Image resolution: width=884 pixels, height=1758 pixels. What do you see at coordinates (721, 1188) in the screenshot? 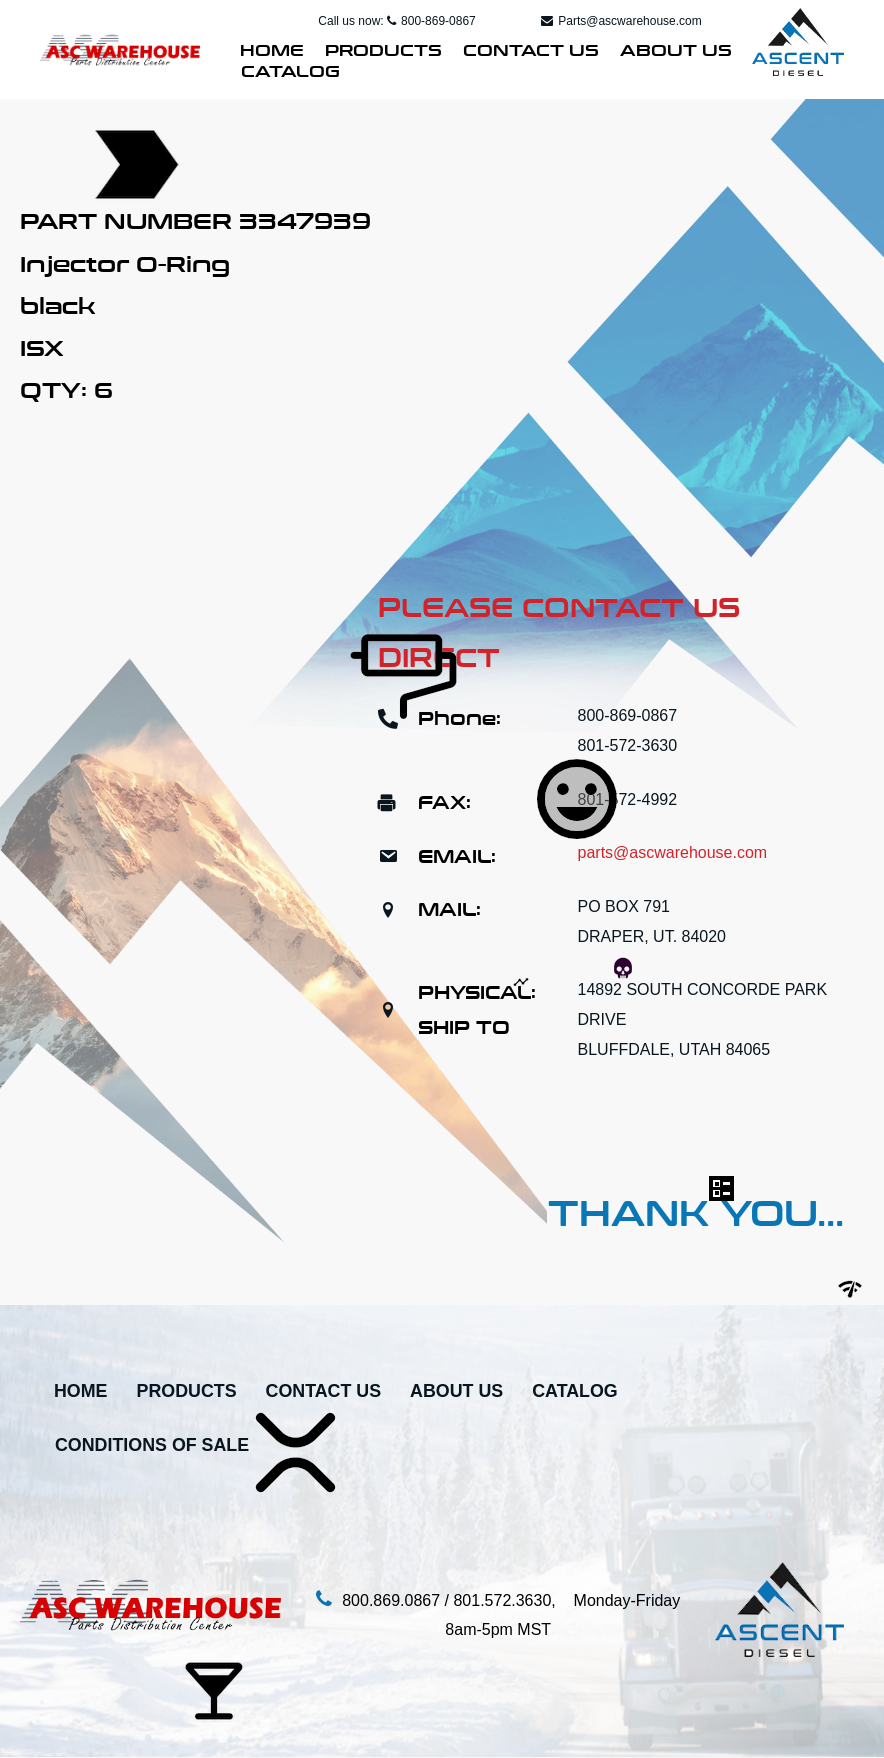
I see `view ballot or voting options` at bounding box center [721, 1188].